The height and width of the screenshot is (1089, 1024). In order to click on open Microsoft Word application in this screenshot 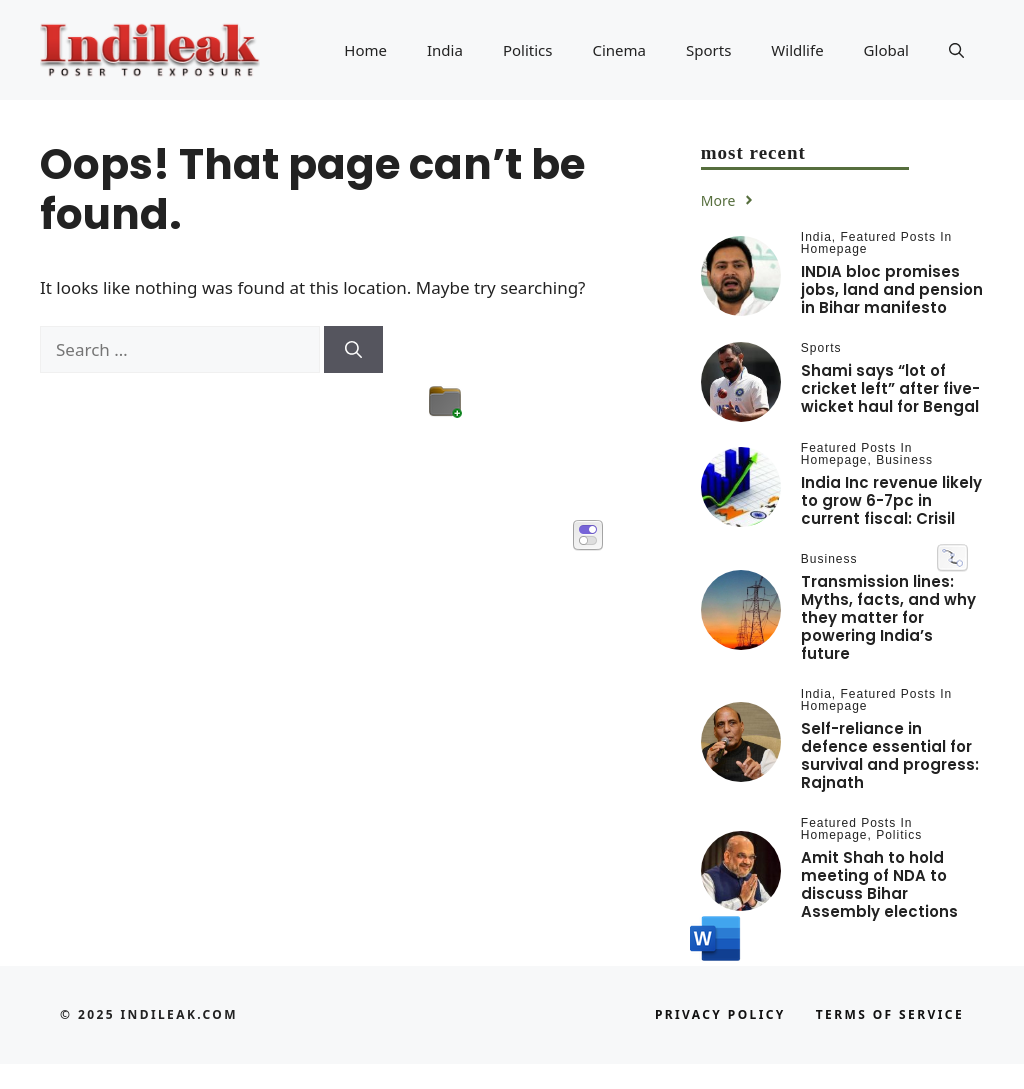, I will do `click(715, 938)`.